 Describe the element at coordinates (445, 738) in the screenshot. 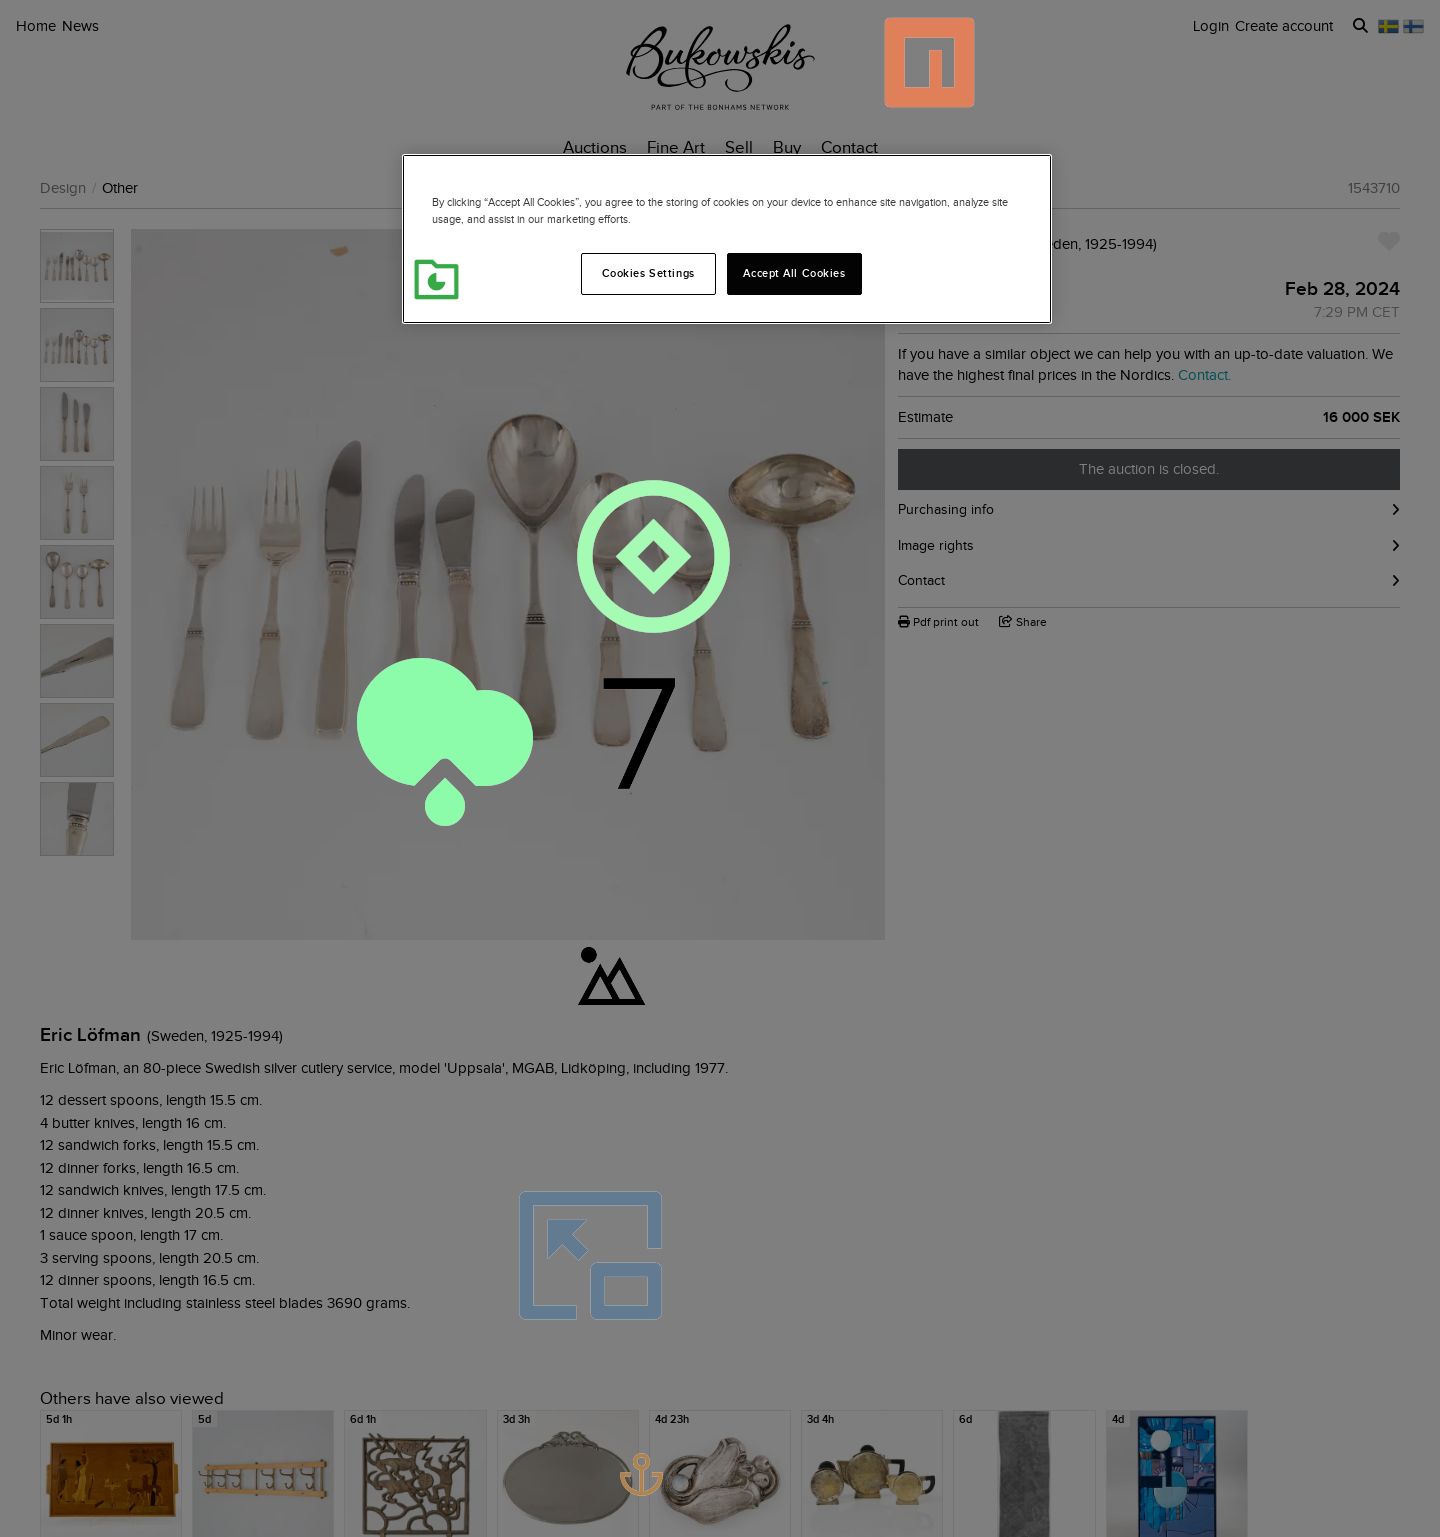

I see `indicates rainy weather conditions` at that location.